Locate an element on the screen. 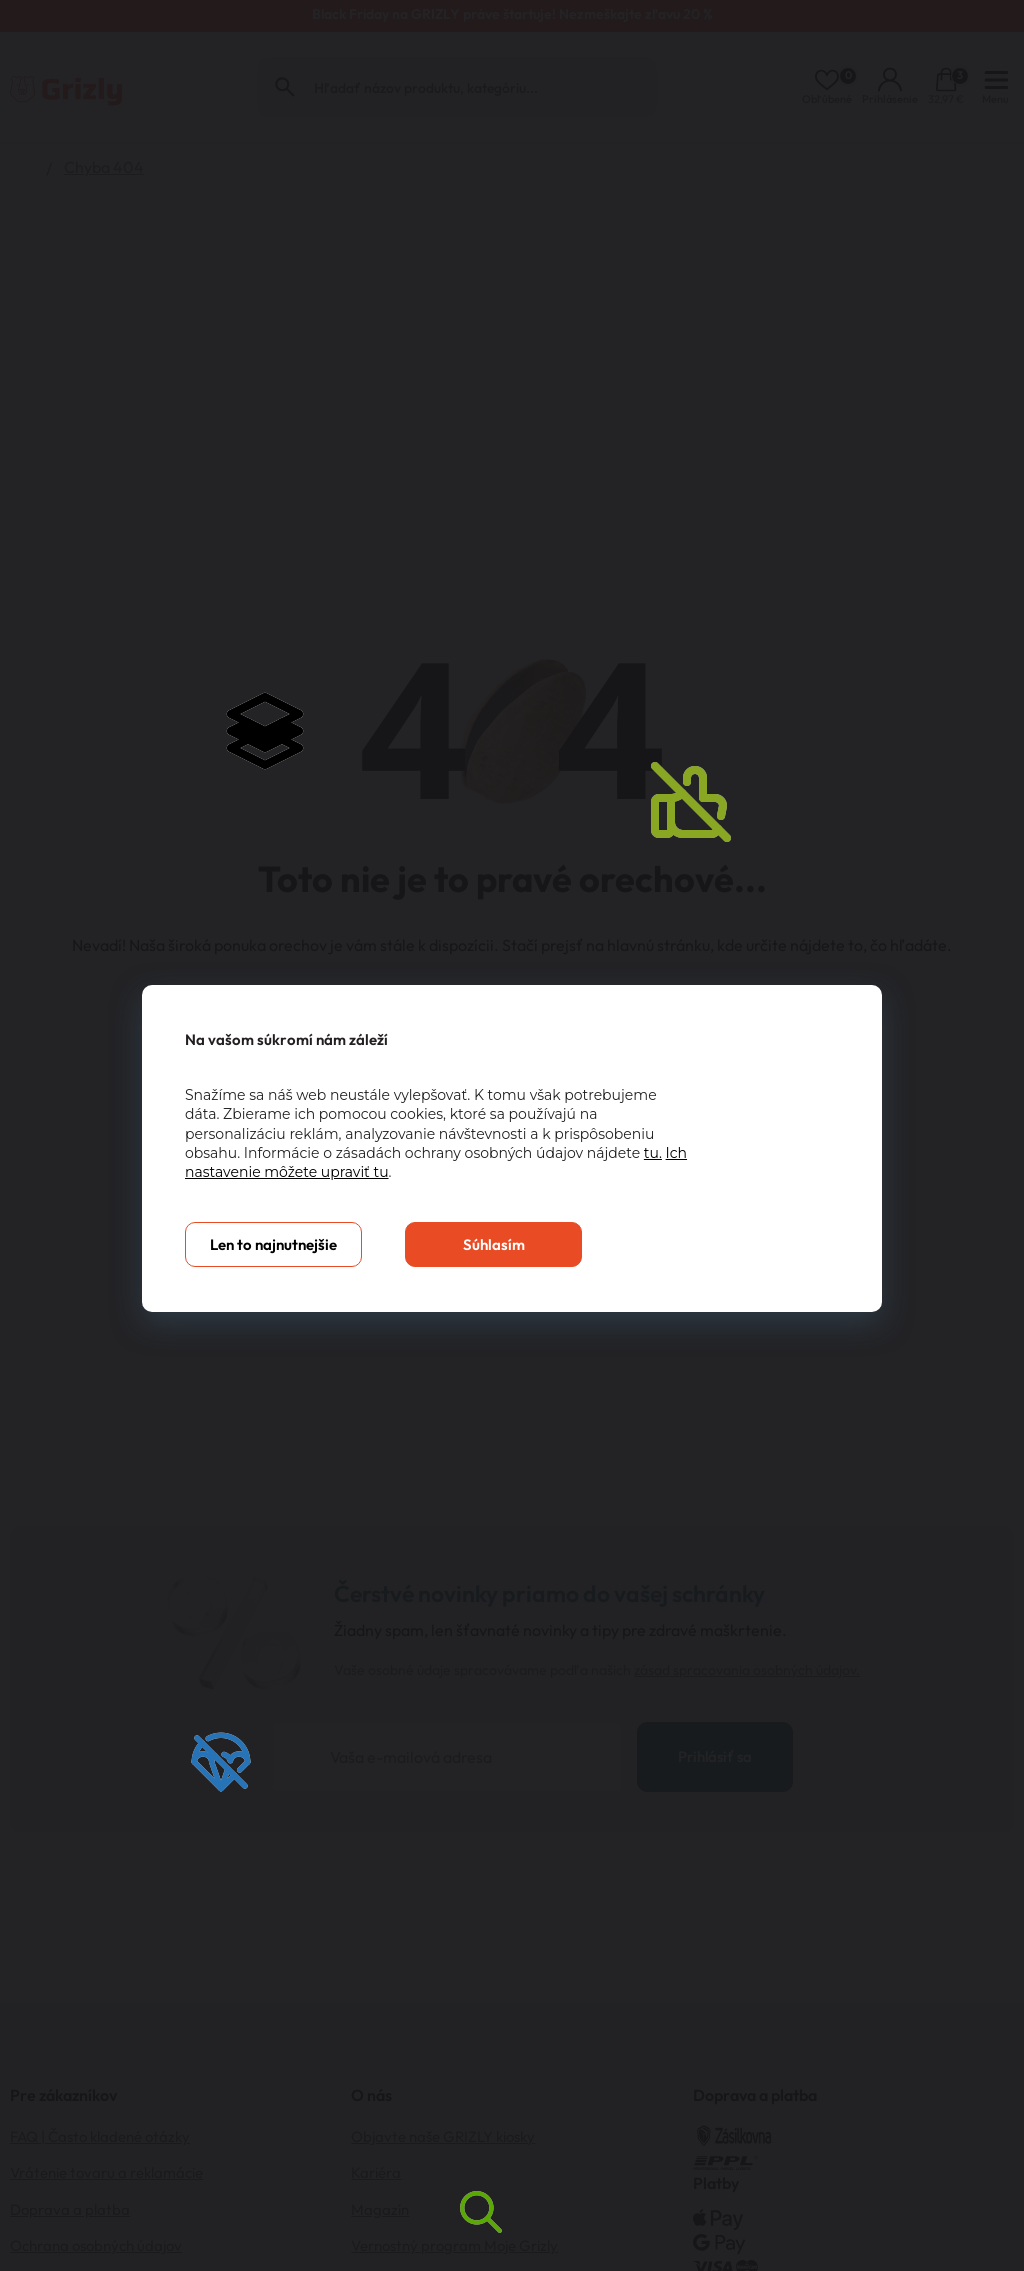 This screenshot has height=2271, width=1024. search for content or items is located at coordinates (481, 2212).